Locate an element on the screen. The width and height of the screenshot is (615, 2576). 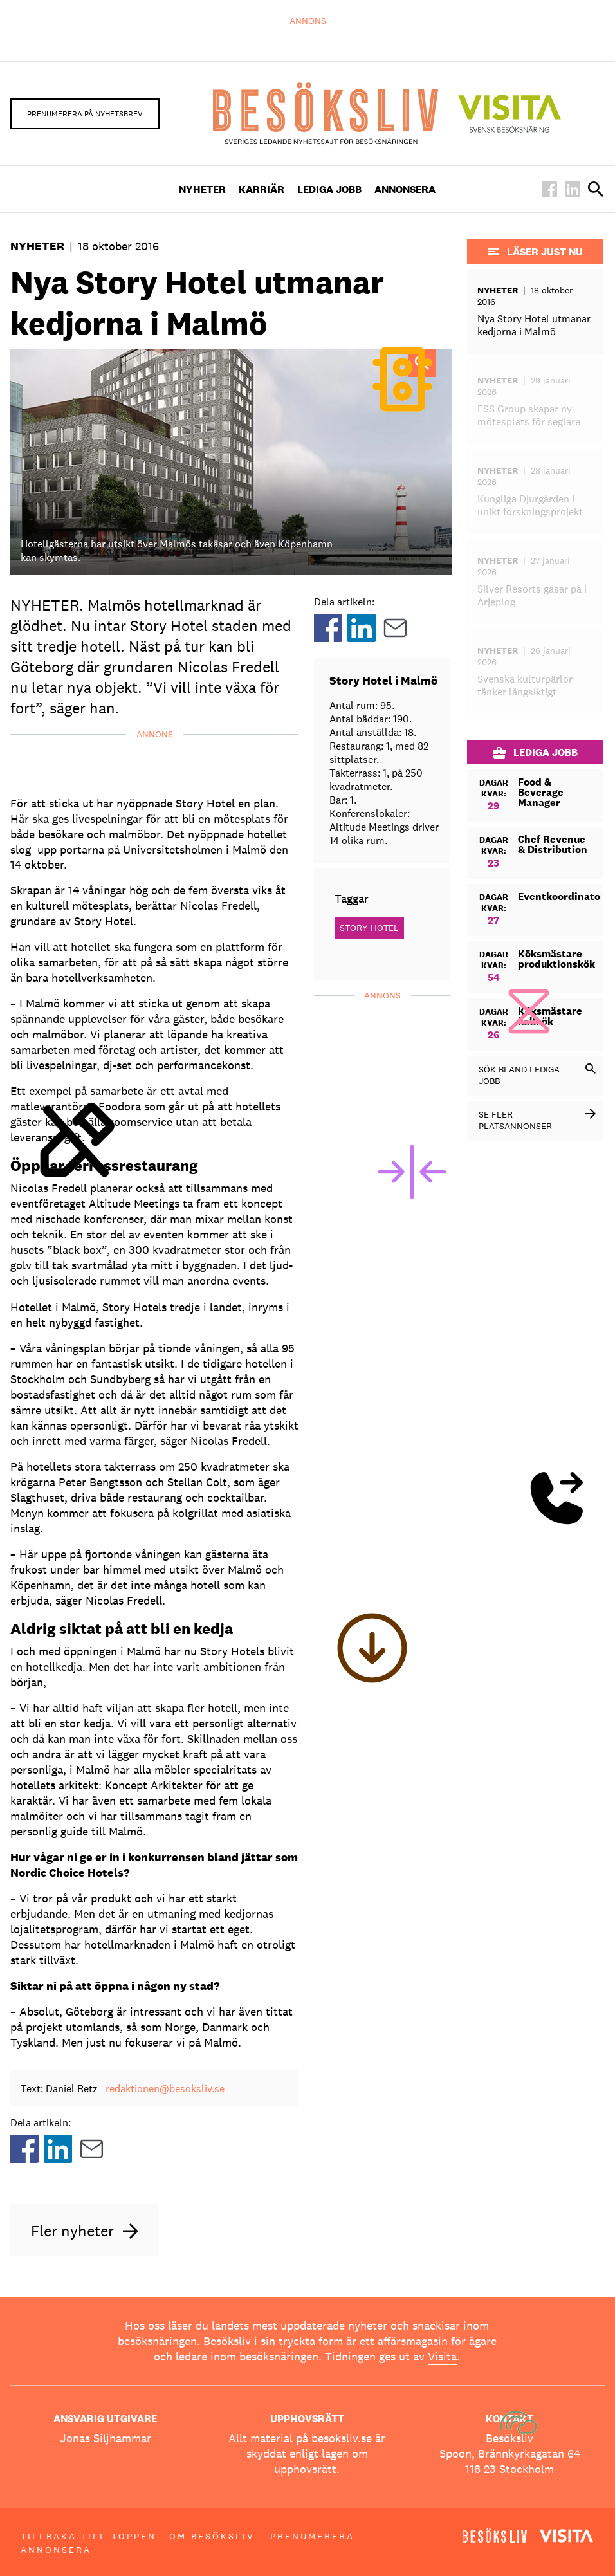
download file or content is located at coordinates (372, 1648).